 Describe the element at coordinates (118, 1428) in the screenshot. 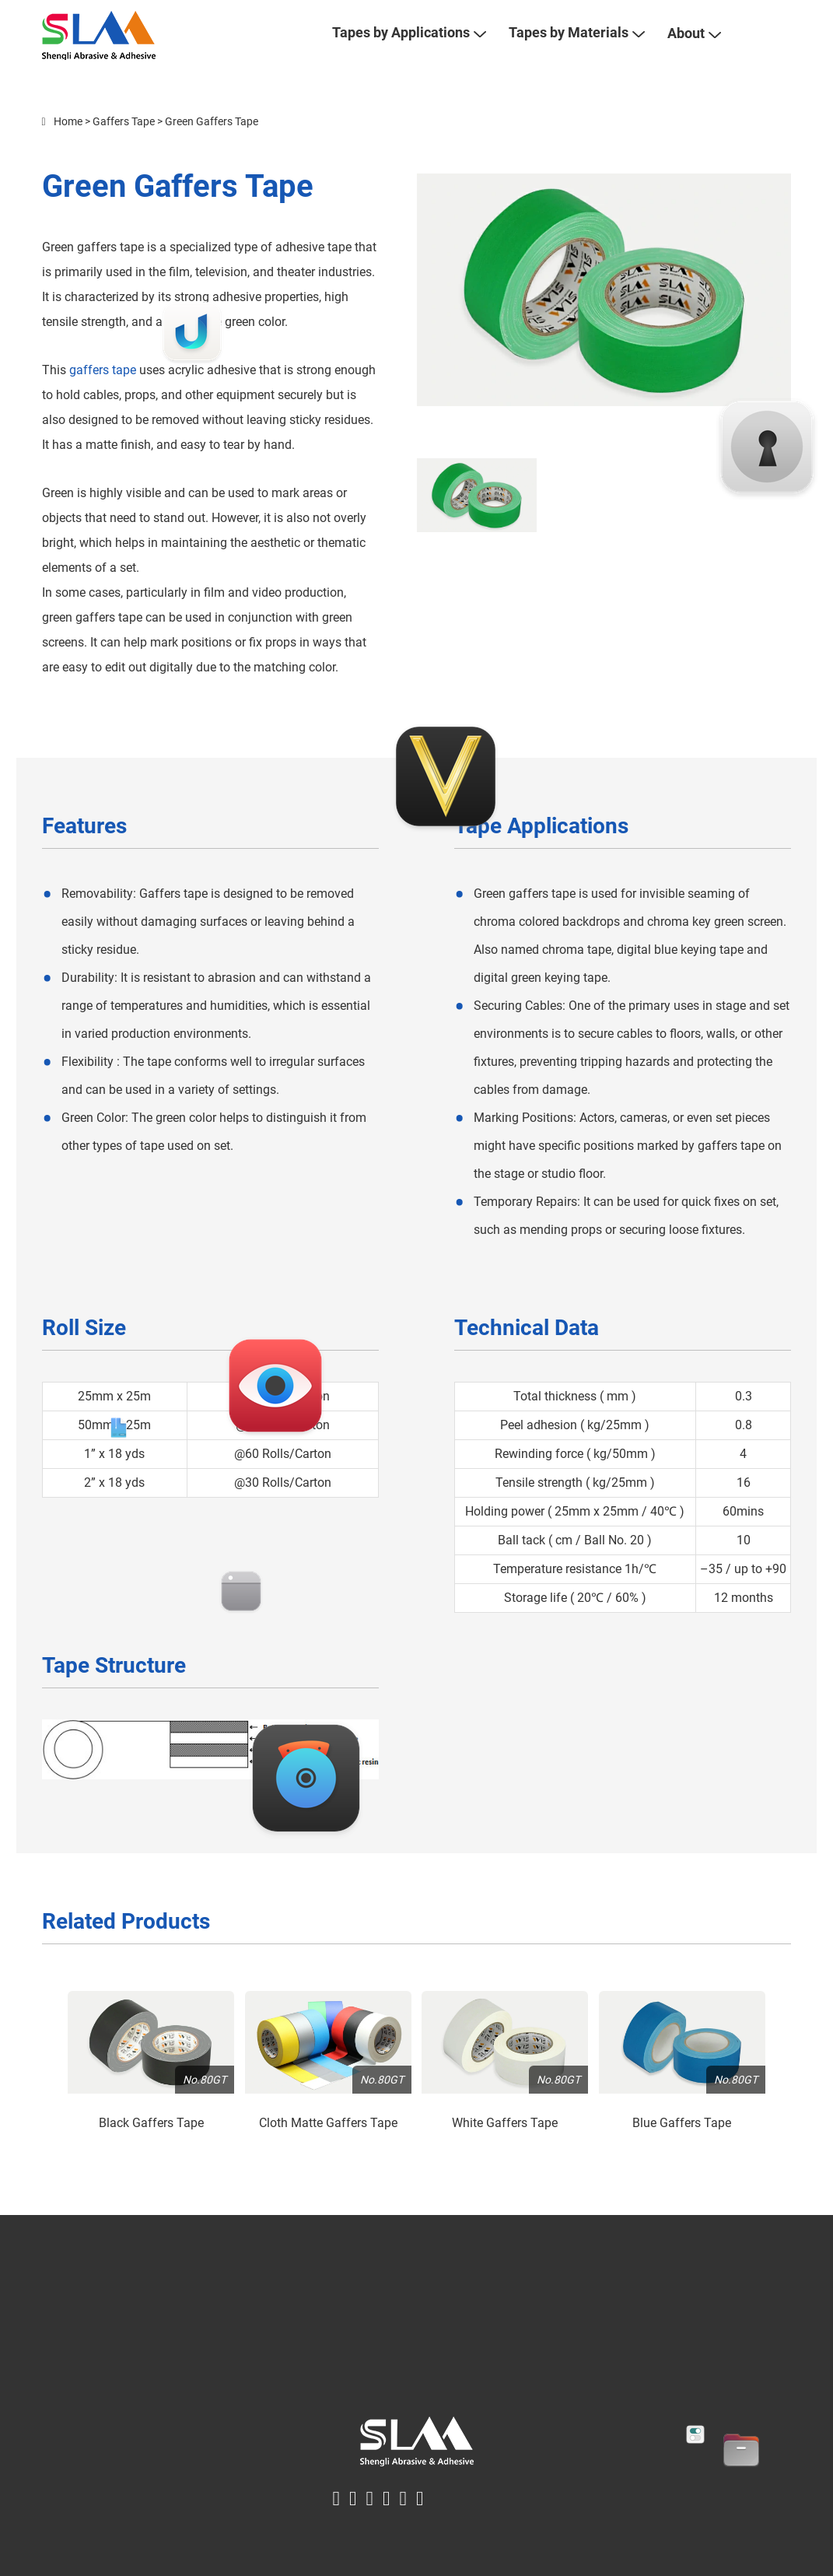

I see `a VirtualBox virtual machine disk file` at that location.